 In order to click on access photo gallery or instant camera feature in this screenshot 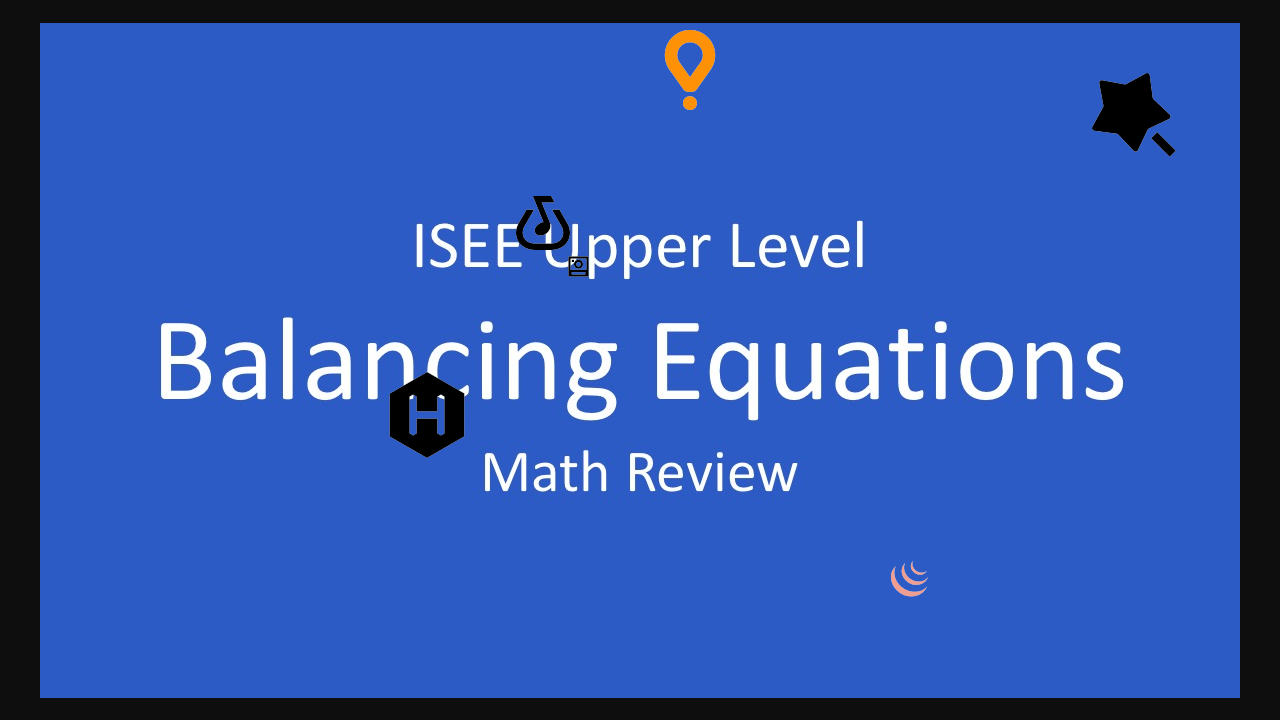, I will do `click(578, 266)`.